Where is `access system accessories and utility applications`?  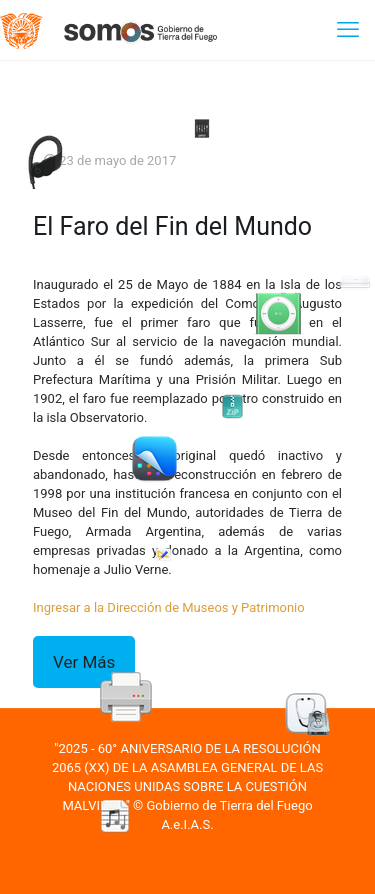
access system accessories and utility applications is located at coordinates (163, 554).